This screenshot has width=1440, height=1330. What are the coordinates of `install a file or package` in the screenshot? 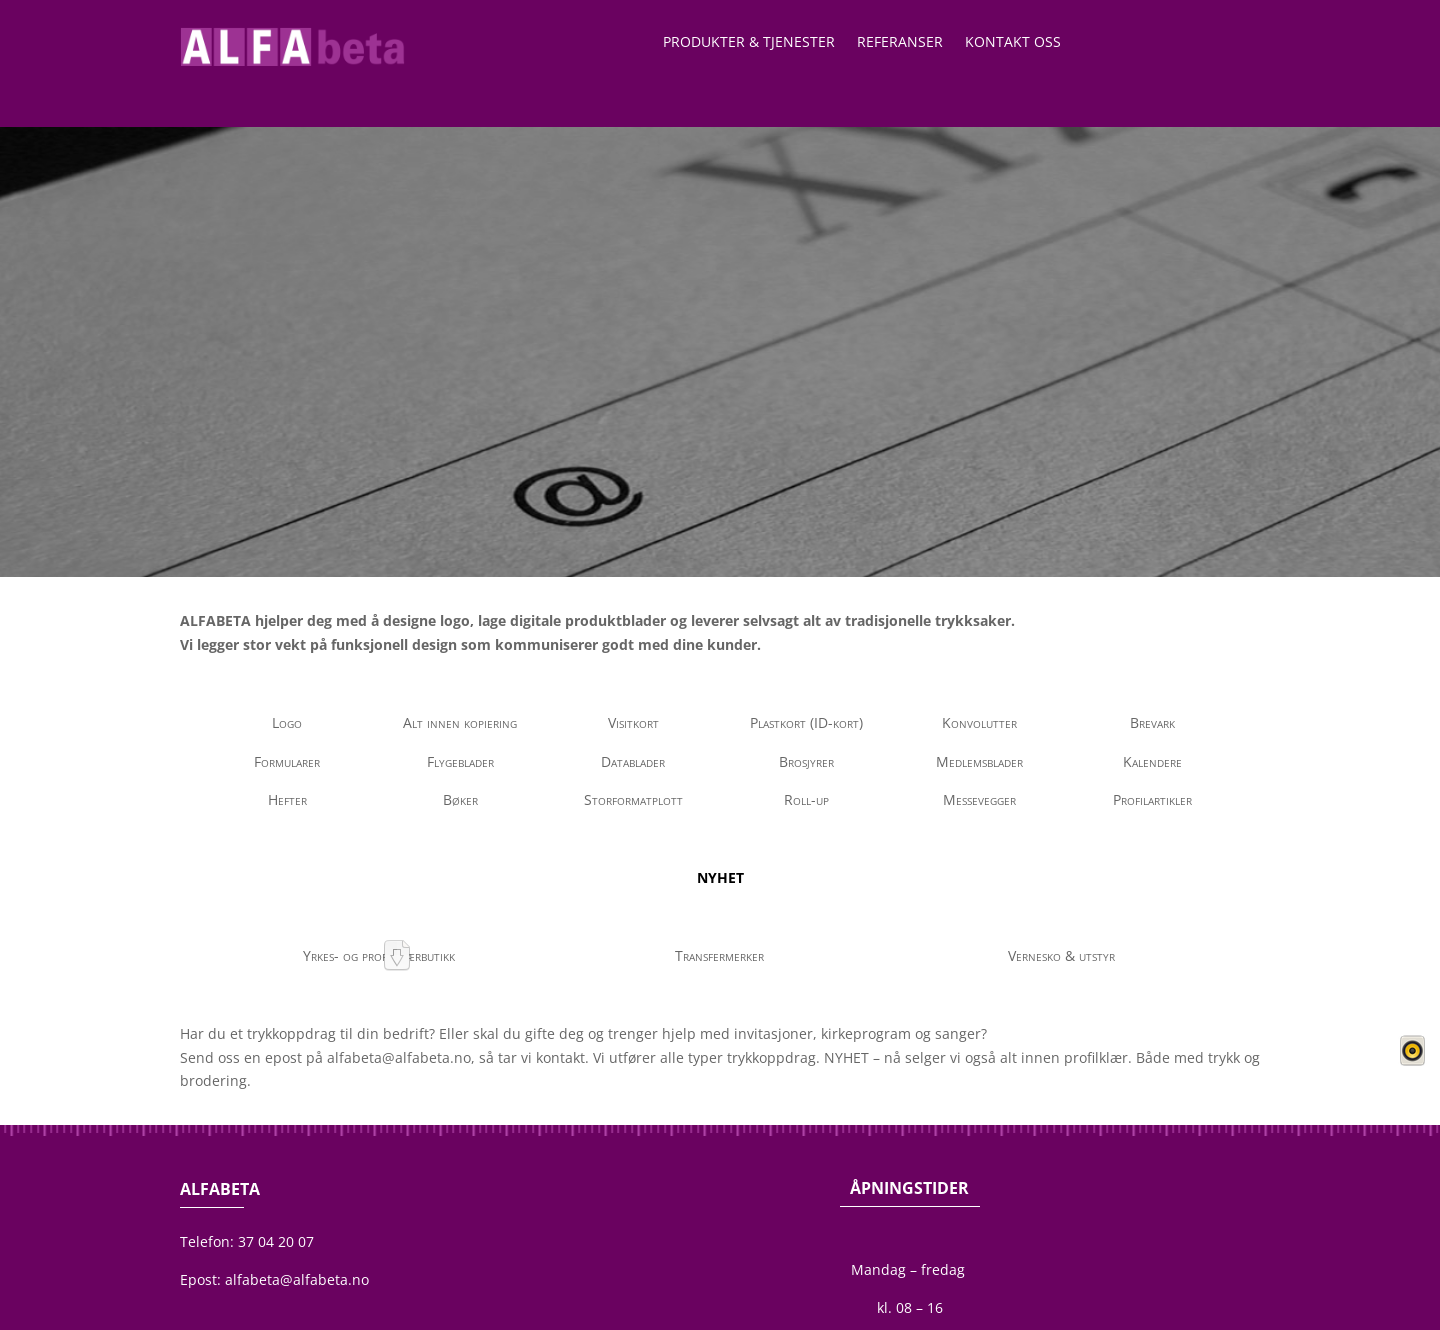 It's located at (397, 955).